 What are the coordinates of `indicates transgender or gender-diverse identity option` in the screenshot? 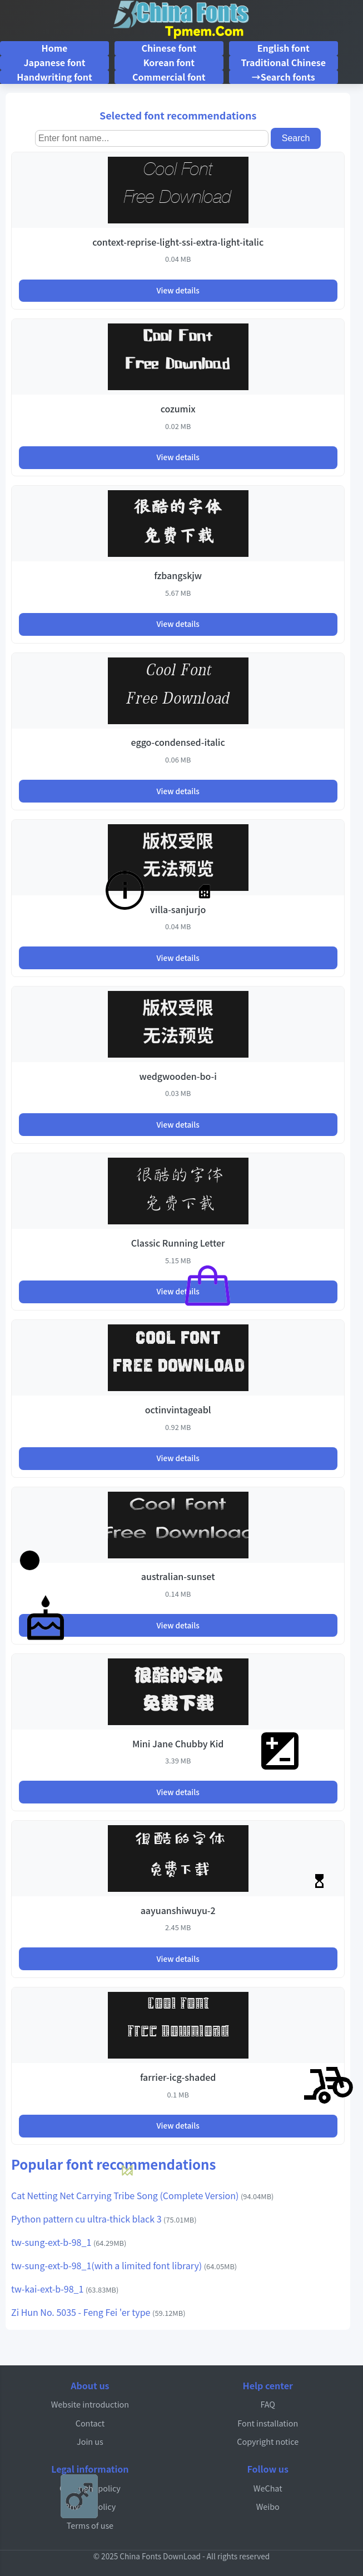 It's located at (79, 2496).